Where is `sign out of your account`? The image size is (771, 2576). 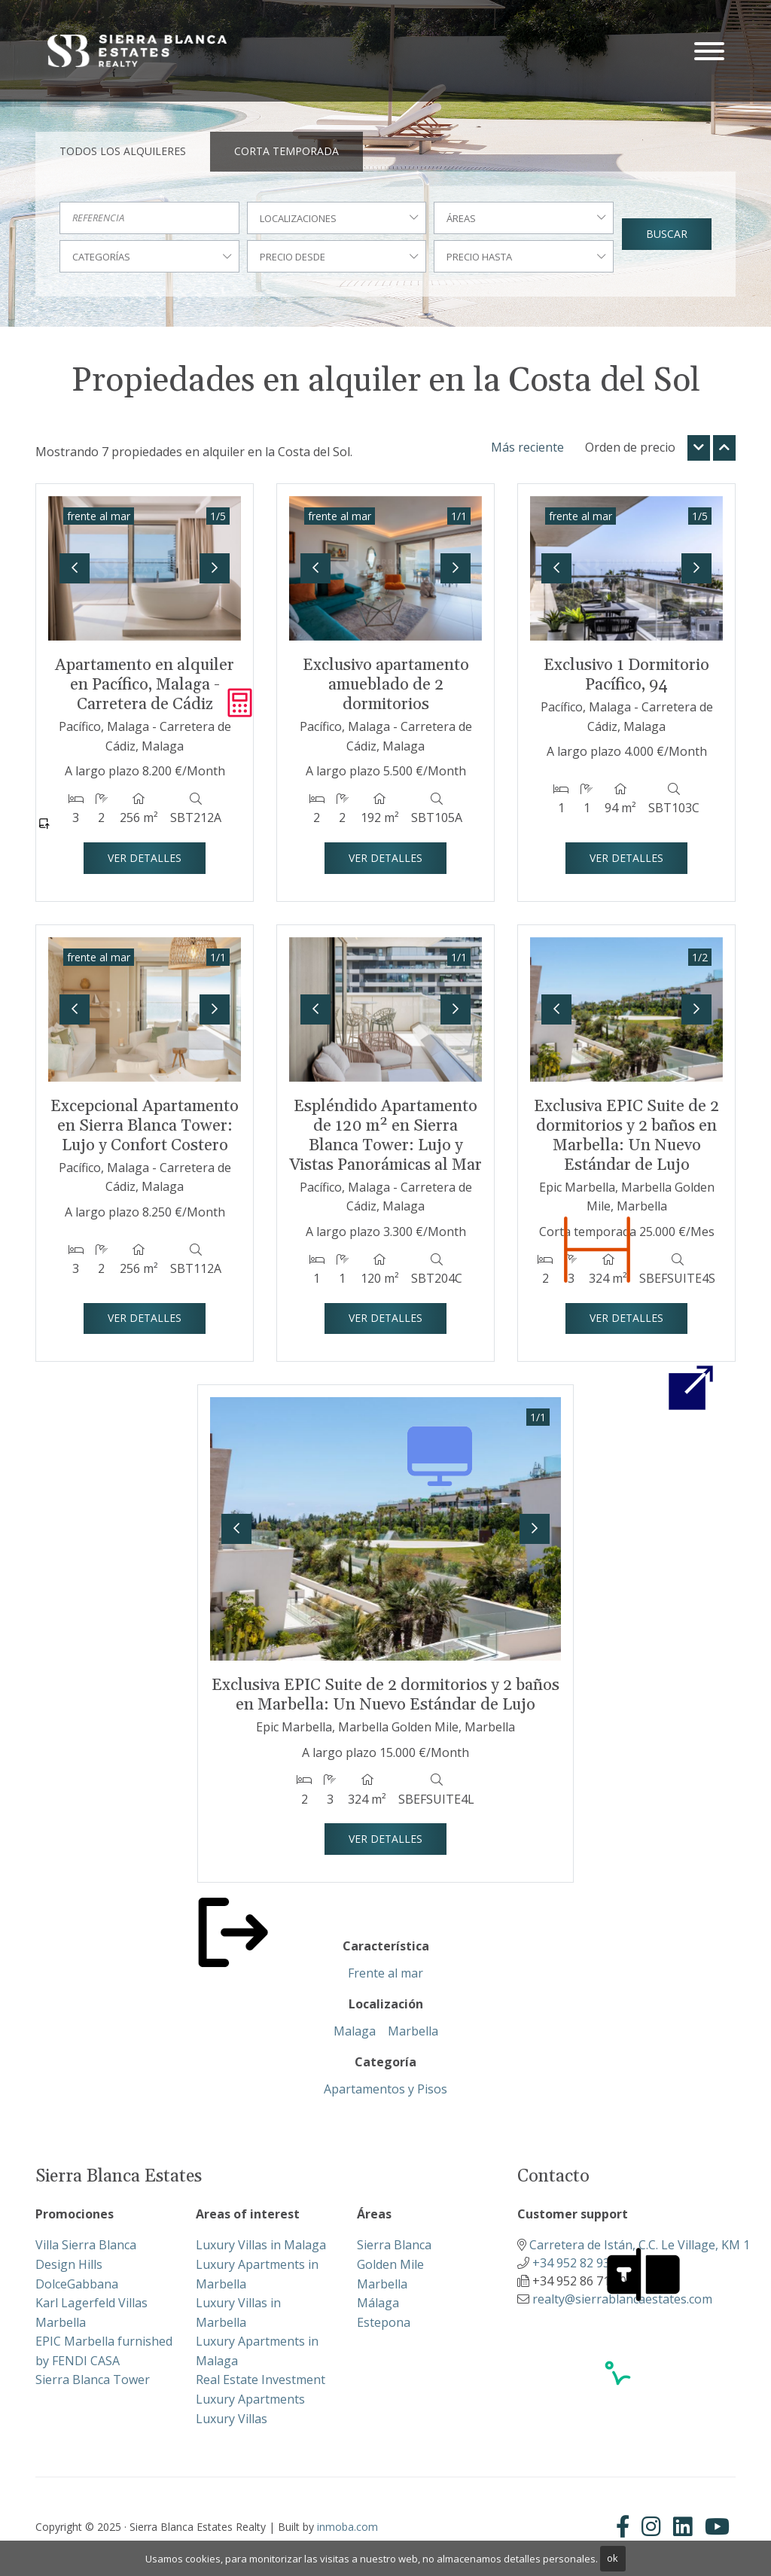 sign out of your account is located at coordinates (230, 1932).